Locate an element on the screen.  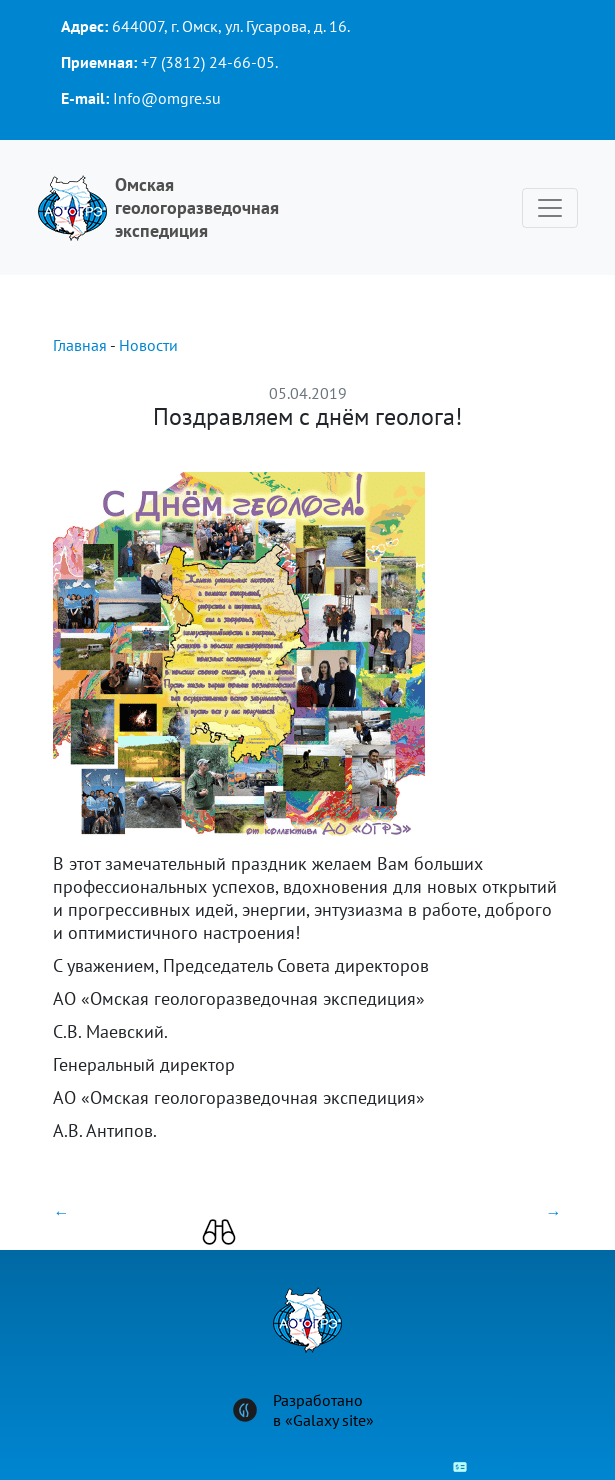
search or explore content is located at coordinates (219, 1232).